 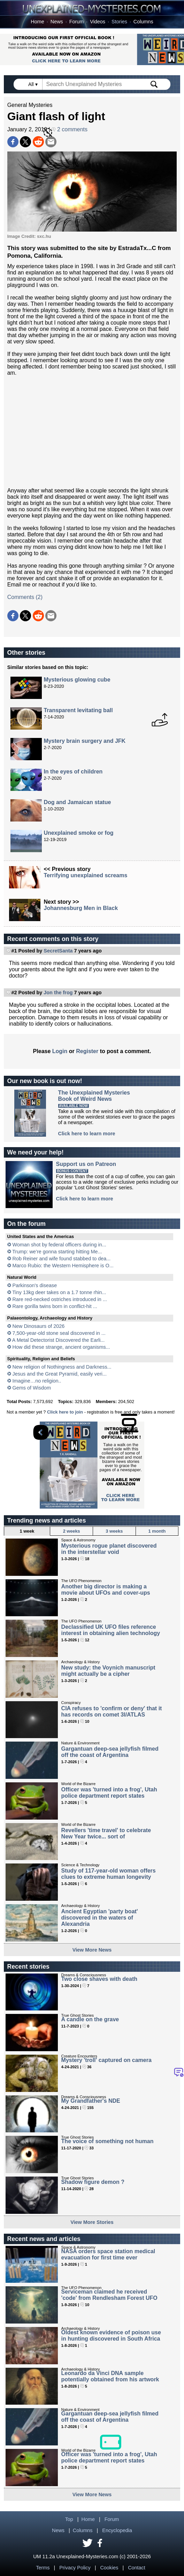 What do you see at coordinates (129, 1423) in the screenshot?
I see `open Douban app` at bounding box center [129, 1423].